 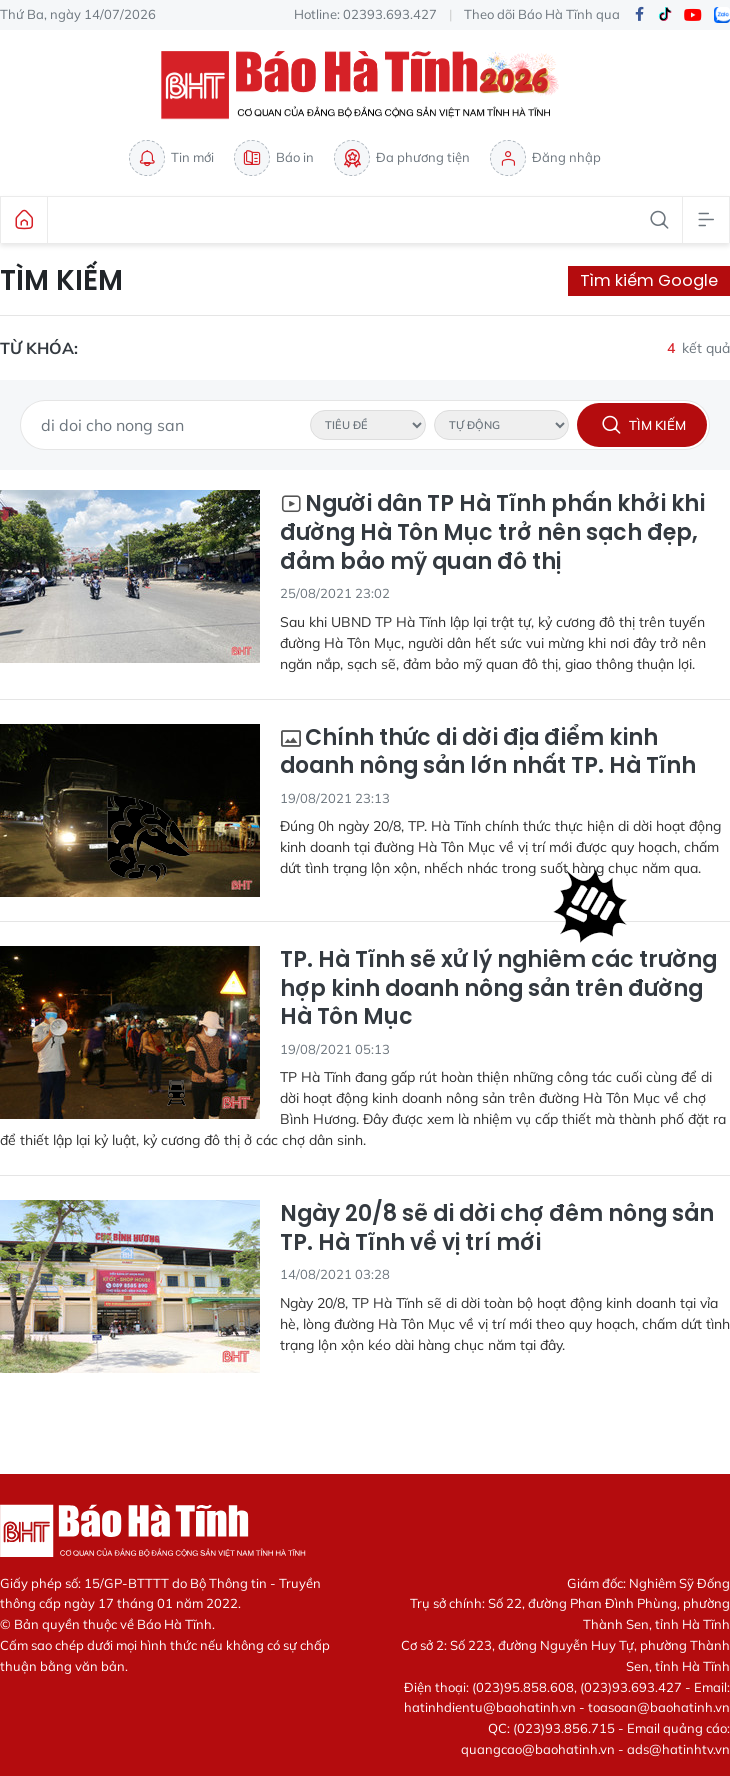 I want to click on trigger a punch or melee attack action, so click(x=590, y=904).